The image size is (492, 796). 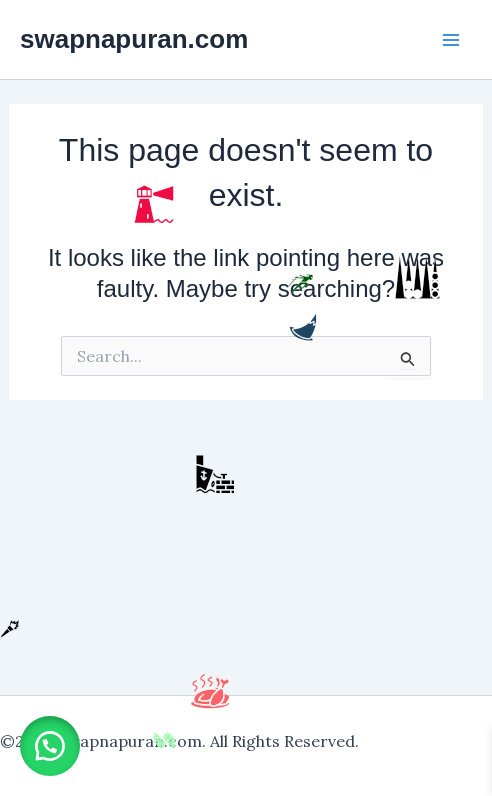 I want to click on access harbor or port facilities, so click(x=215, y=474).